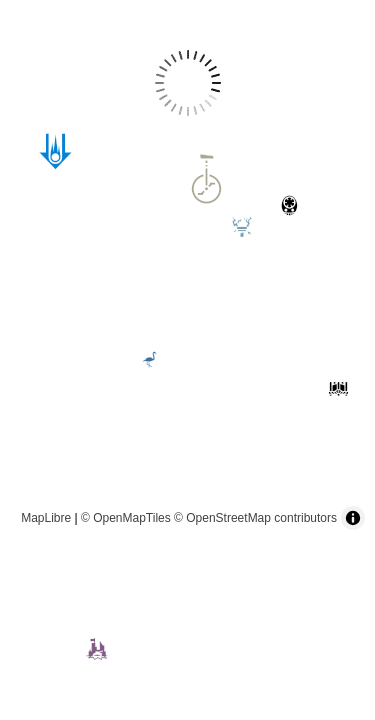 Image resolution: width=375 pixels, height=720 pixels. Describe the element at coordinates (242, 227) in the screenshot. I see `activate electrical or energy-based ability` at that location.